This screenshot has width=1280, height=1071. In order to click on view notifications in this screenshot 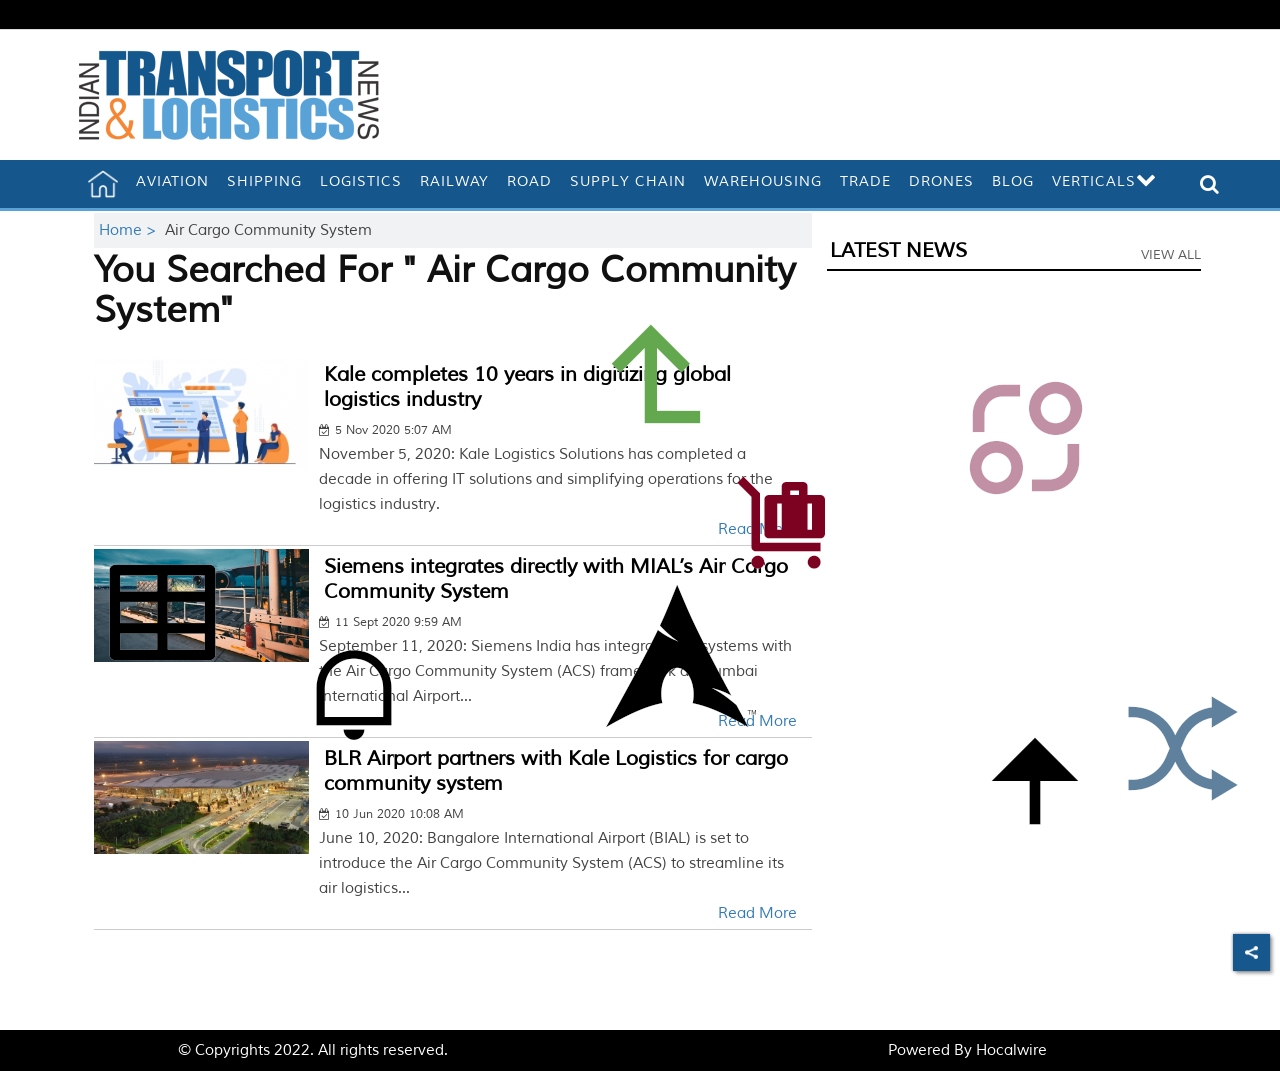, I will do `click(354, 692)`.